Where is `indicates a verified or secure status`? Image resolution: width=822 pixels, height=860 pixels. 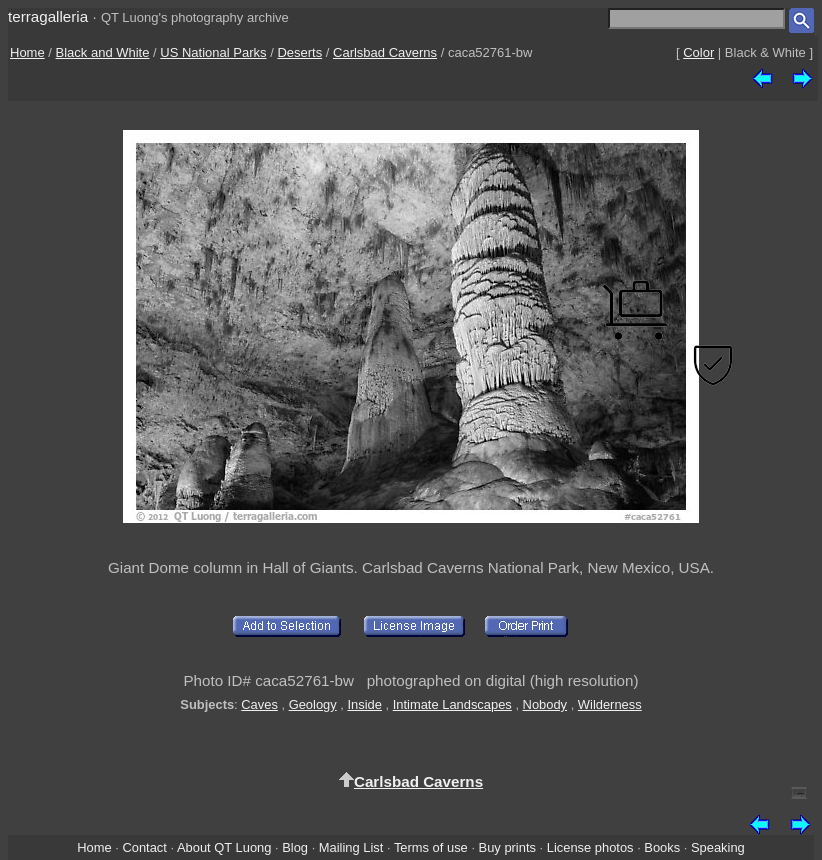 indicates a verified or secure status is located at coordinates (713, 363).